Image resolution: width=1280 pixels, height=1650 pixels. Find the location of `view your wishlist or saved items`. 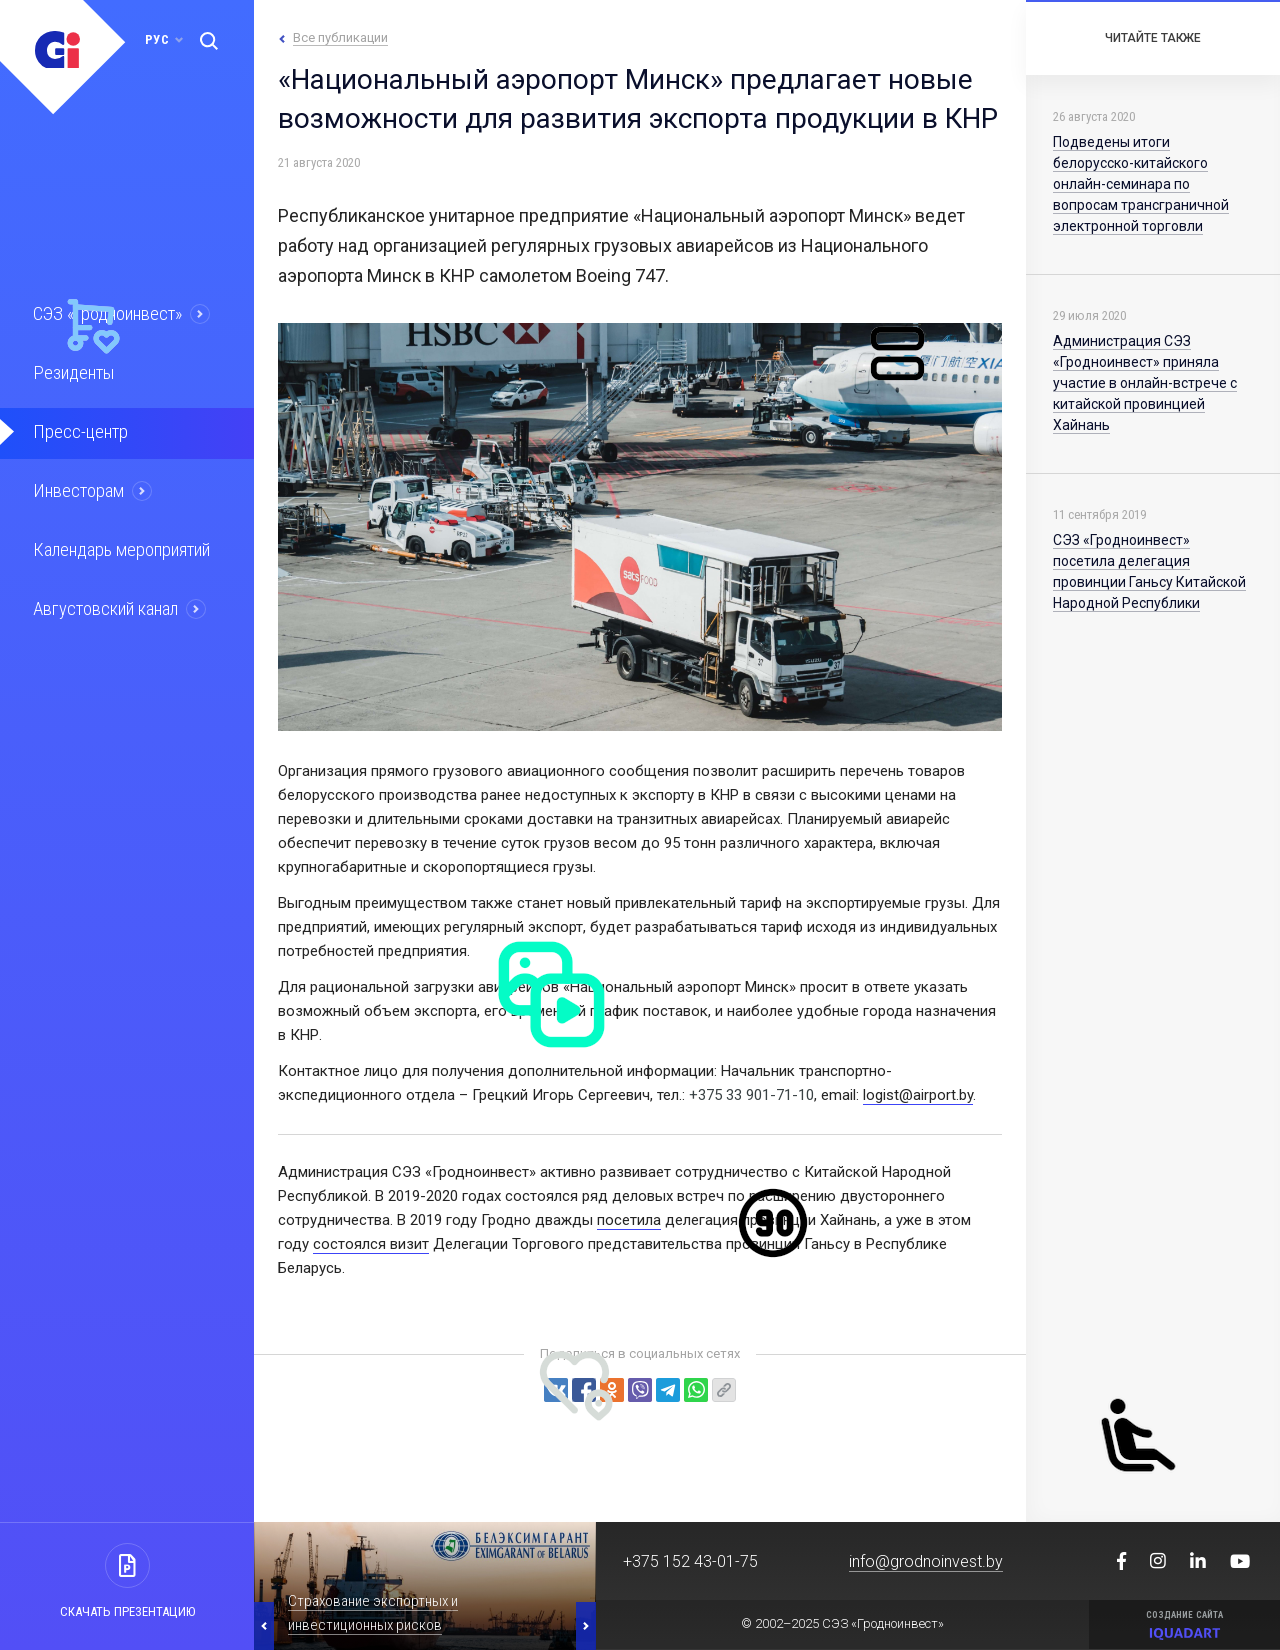

view your wishlist or saved items is located at coordinates (91, 325).